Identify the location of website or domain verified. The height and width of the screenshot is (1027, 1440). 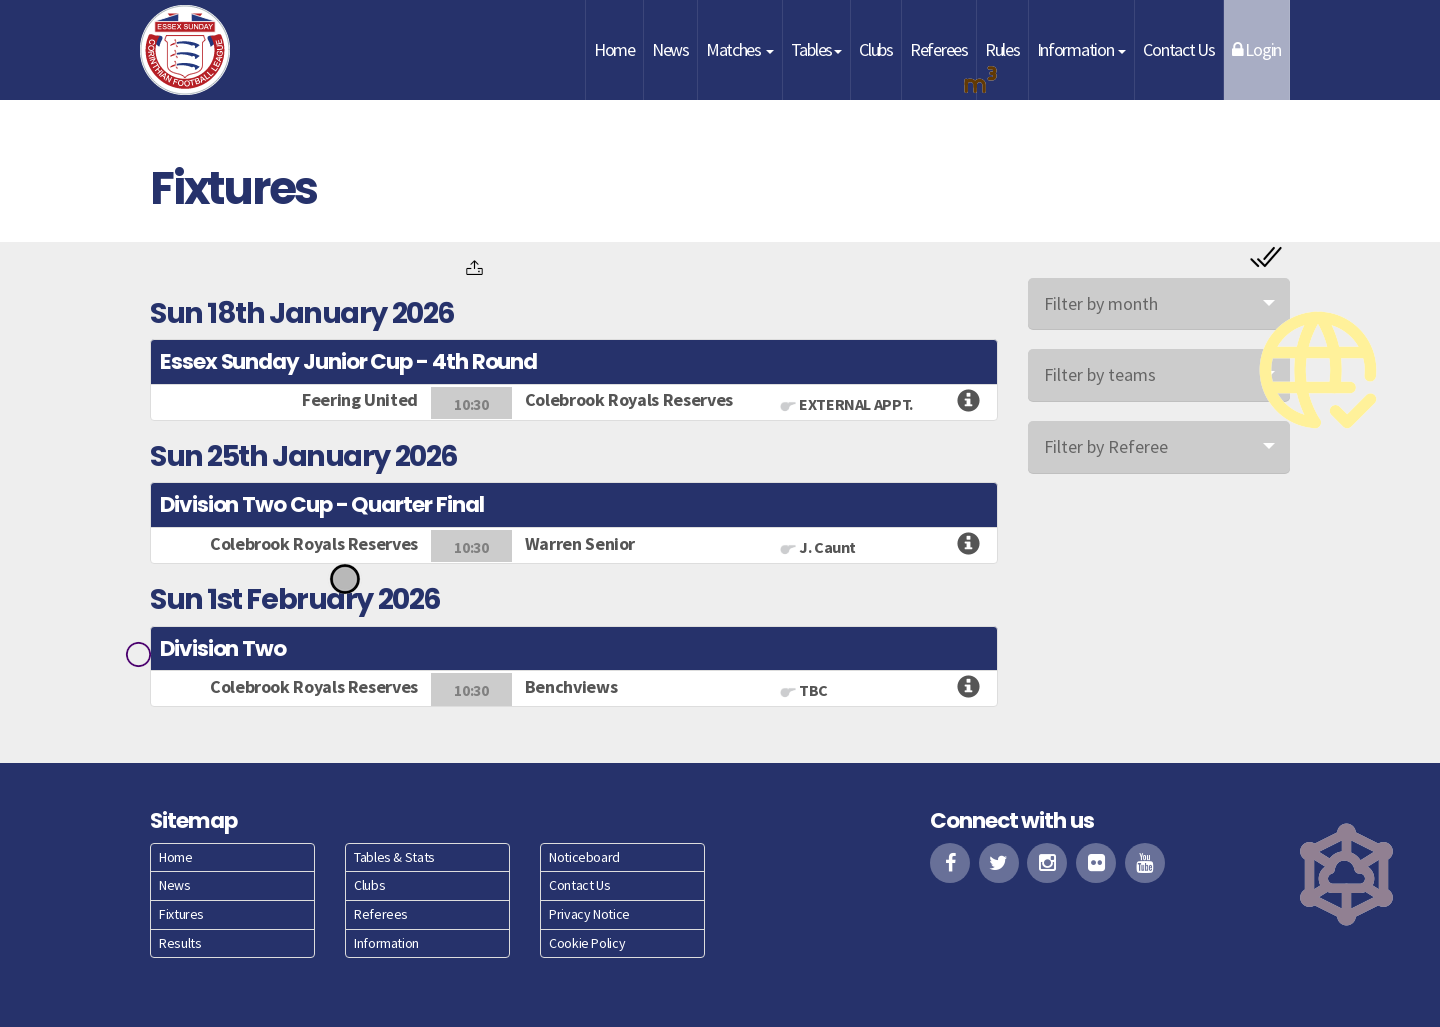
(1318, 370).